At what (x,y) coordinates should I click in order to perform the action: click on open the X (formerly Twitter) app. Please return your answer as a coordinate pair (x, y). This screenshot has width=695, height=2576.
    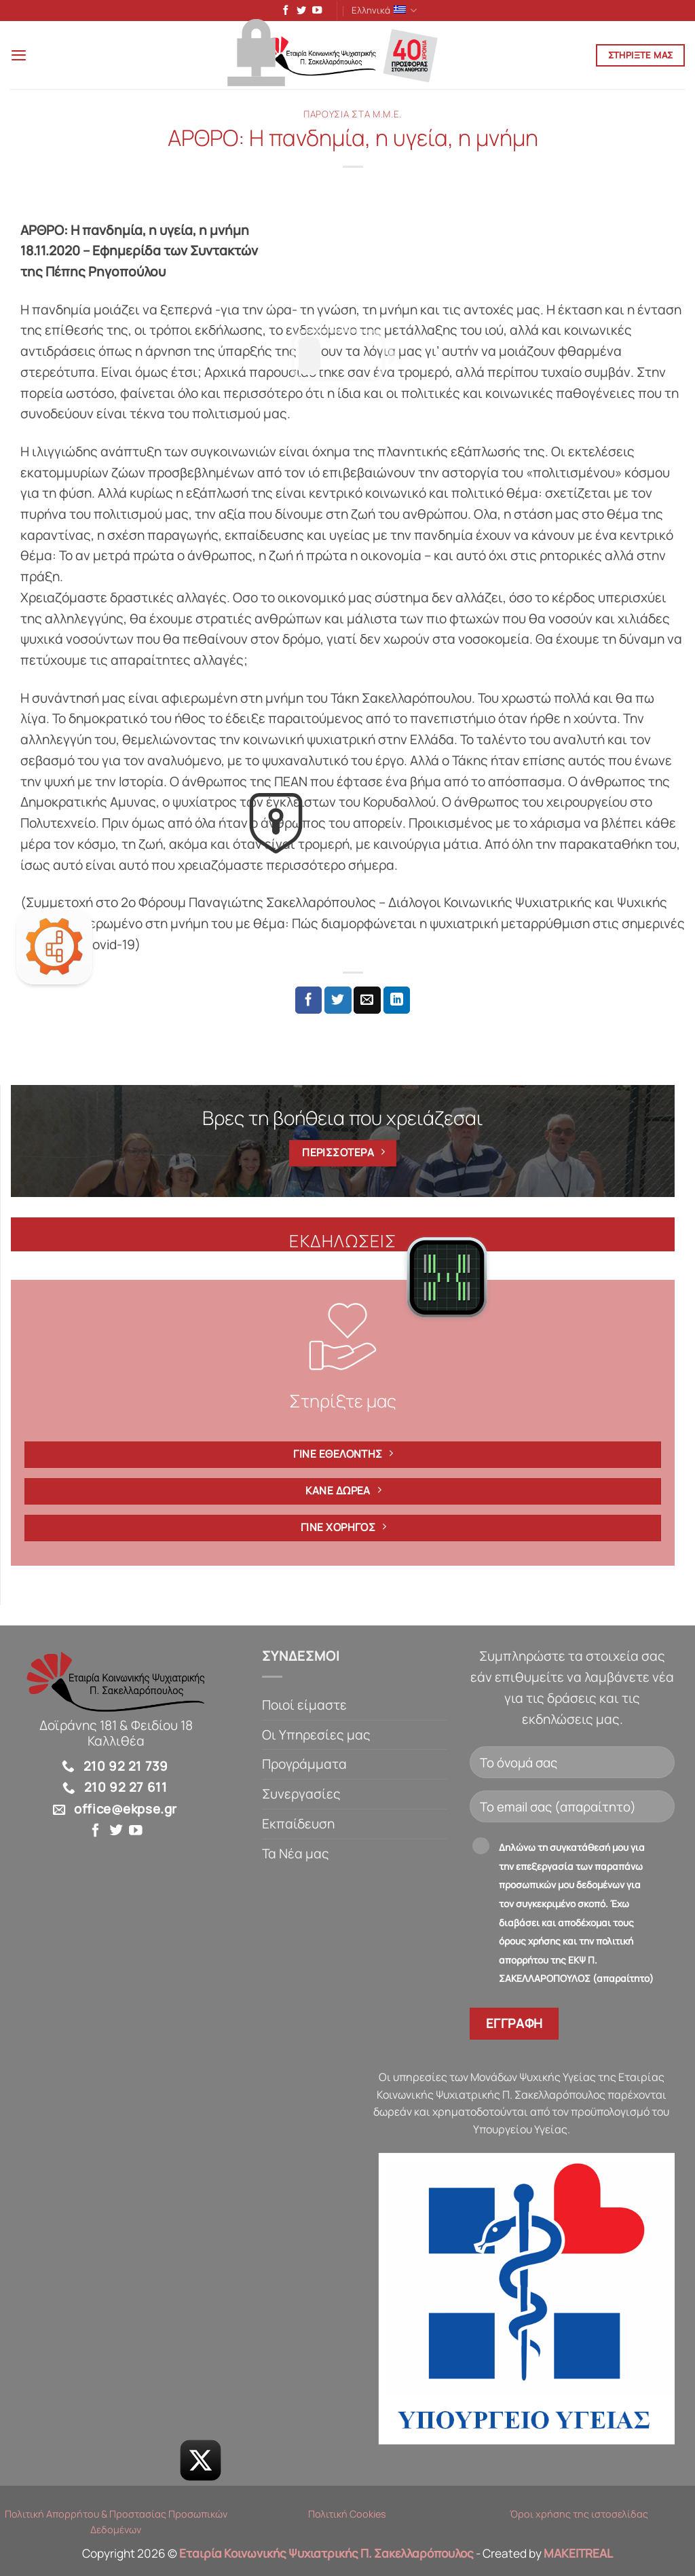
    Looking at the image, I should click on (200, 2460).